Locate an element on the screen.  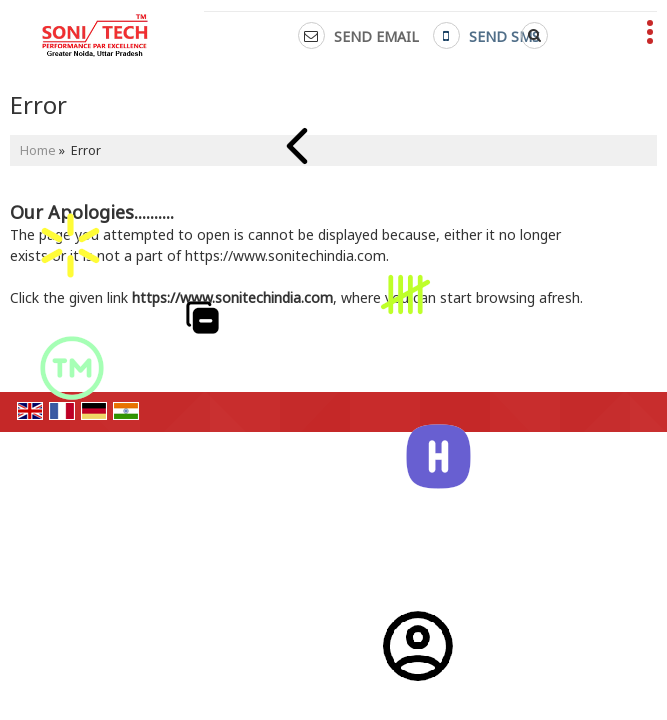
access your profile or account settings is located at coordinates (418, 646).